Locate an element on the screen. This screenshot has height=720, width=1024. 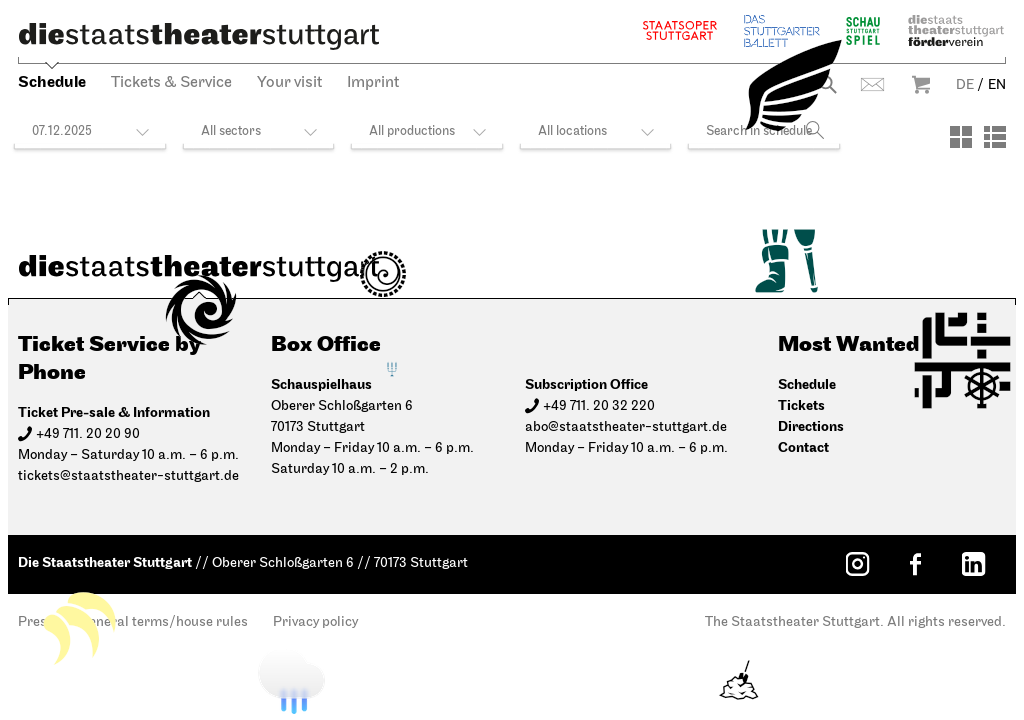
coal resource in a crafting or mining game is located at coordinates (739, 680).